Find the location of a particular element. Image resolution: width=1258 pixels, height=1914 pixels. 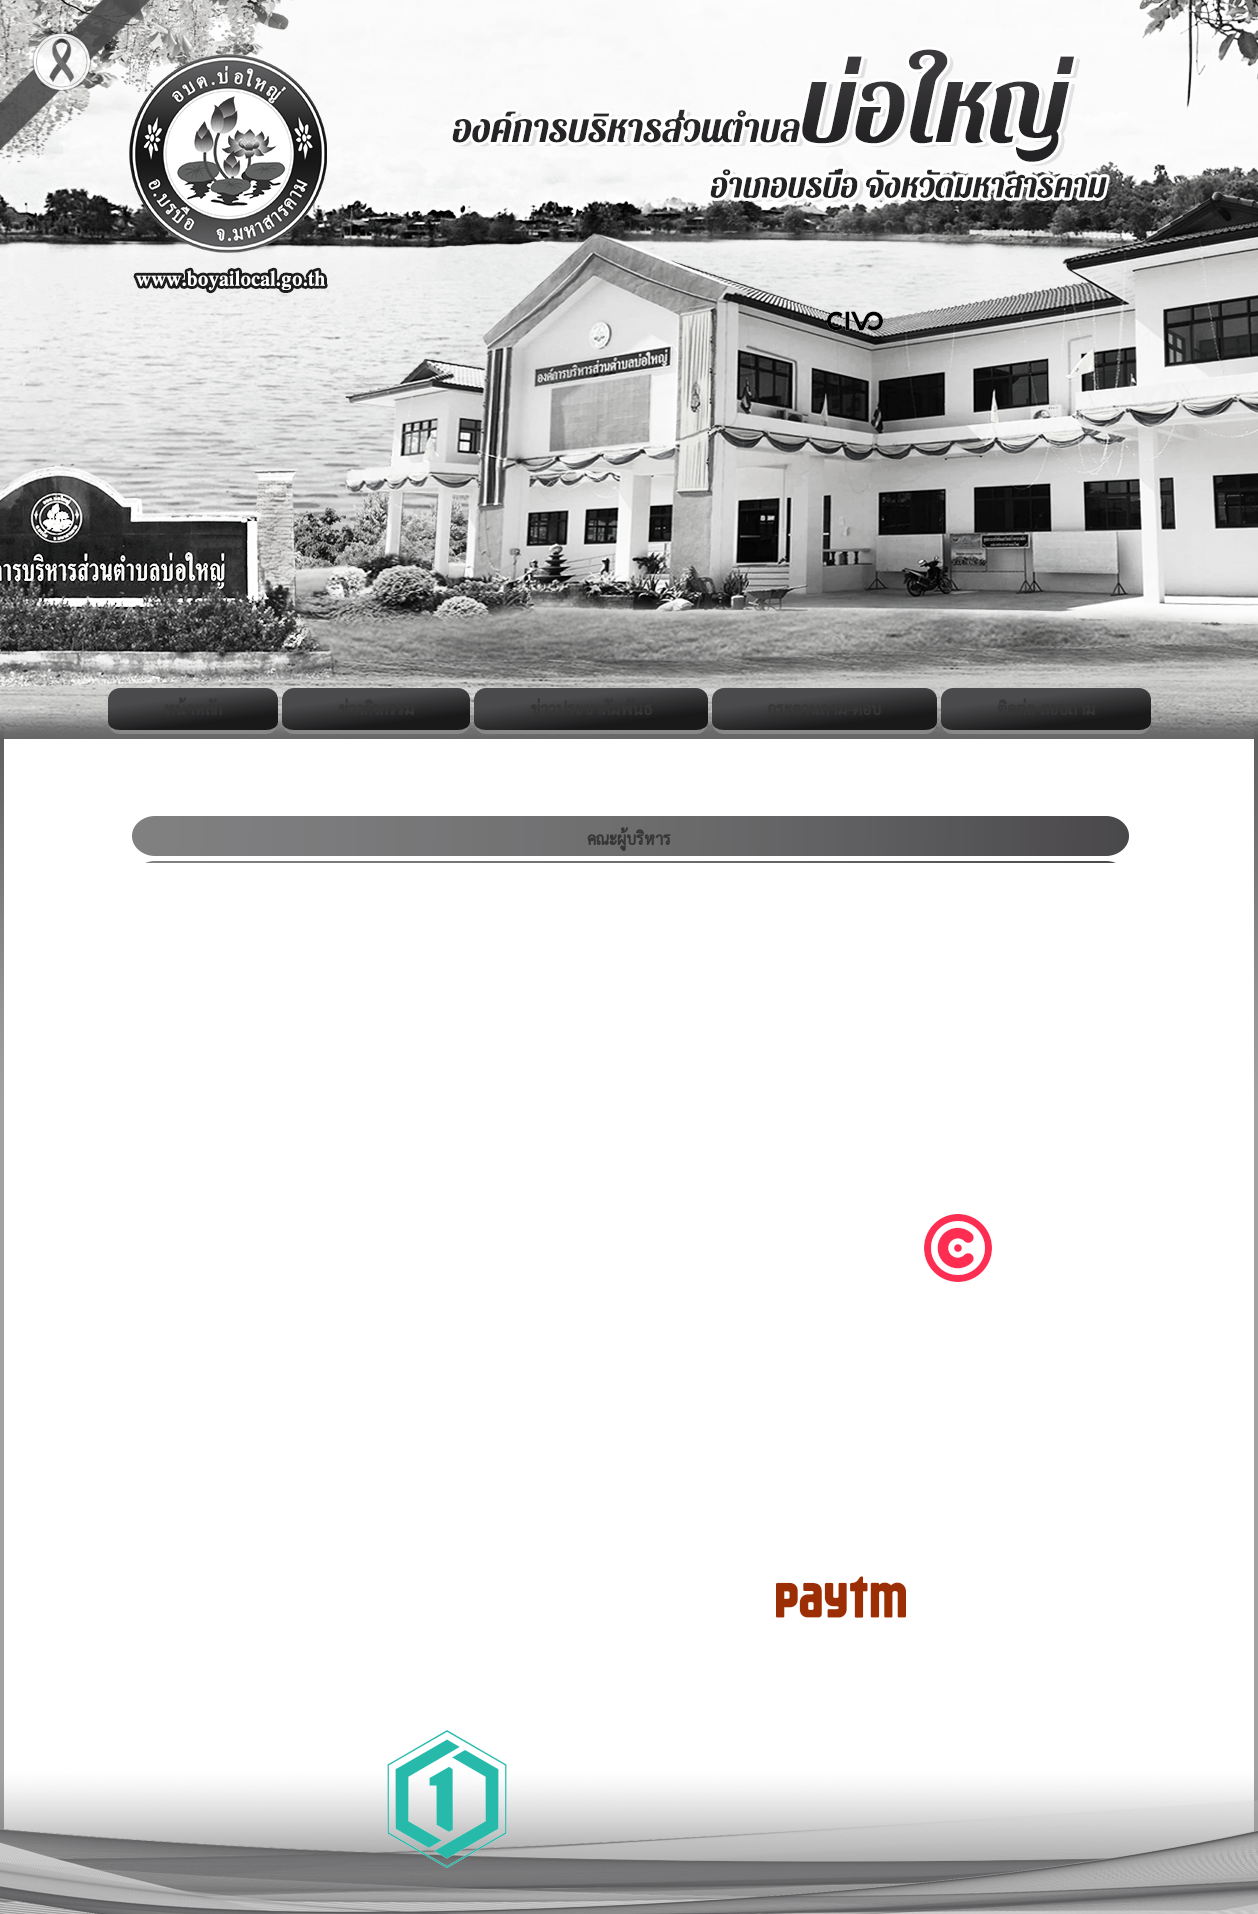

open the Continente app or website is located at coordinates (958, 1248).